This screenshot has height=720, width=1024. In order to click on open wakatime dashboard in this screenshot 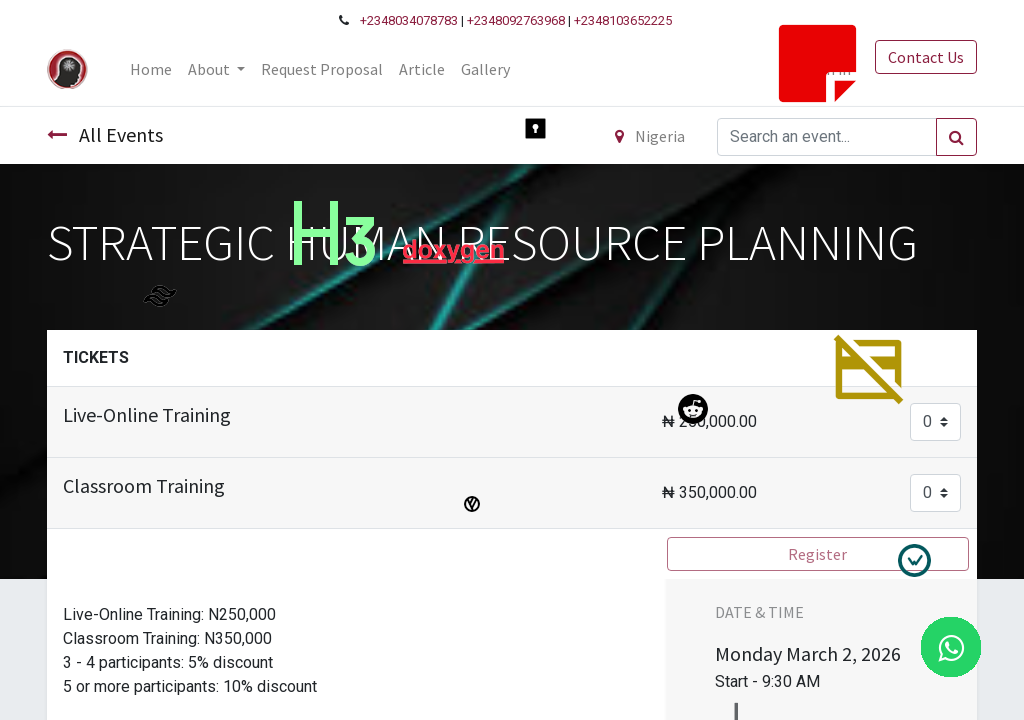, I will do `click(914, 560)`.